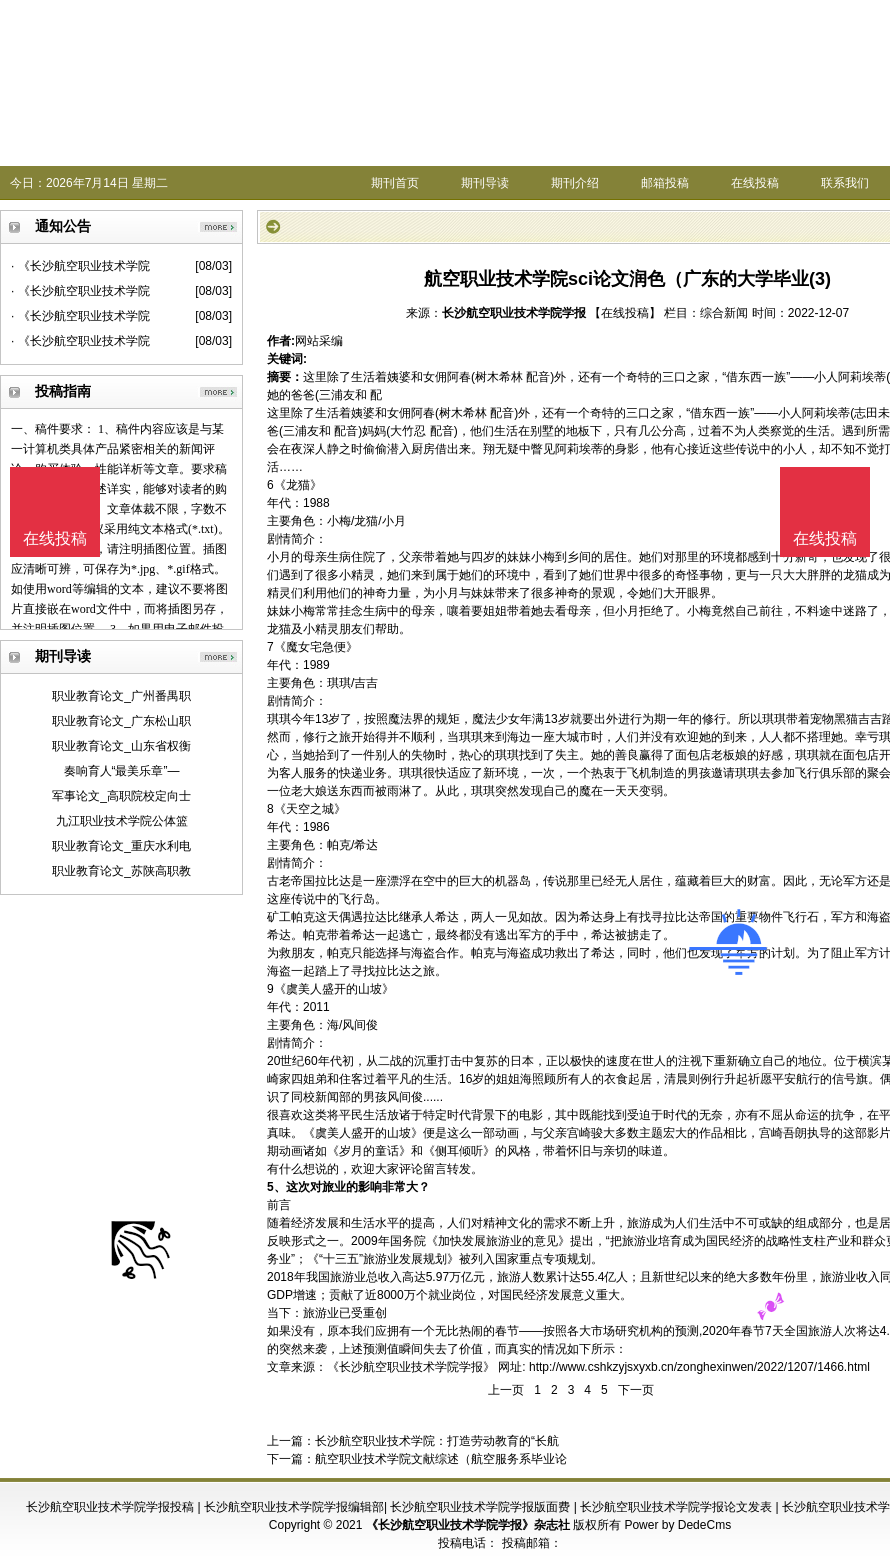 The image size is (890, 1556). Describe the element at coordinates (141, 1251) in the screenshot. I see `indicates a character has the bad breath status effect` at that location.